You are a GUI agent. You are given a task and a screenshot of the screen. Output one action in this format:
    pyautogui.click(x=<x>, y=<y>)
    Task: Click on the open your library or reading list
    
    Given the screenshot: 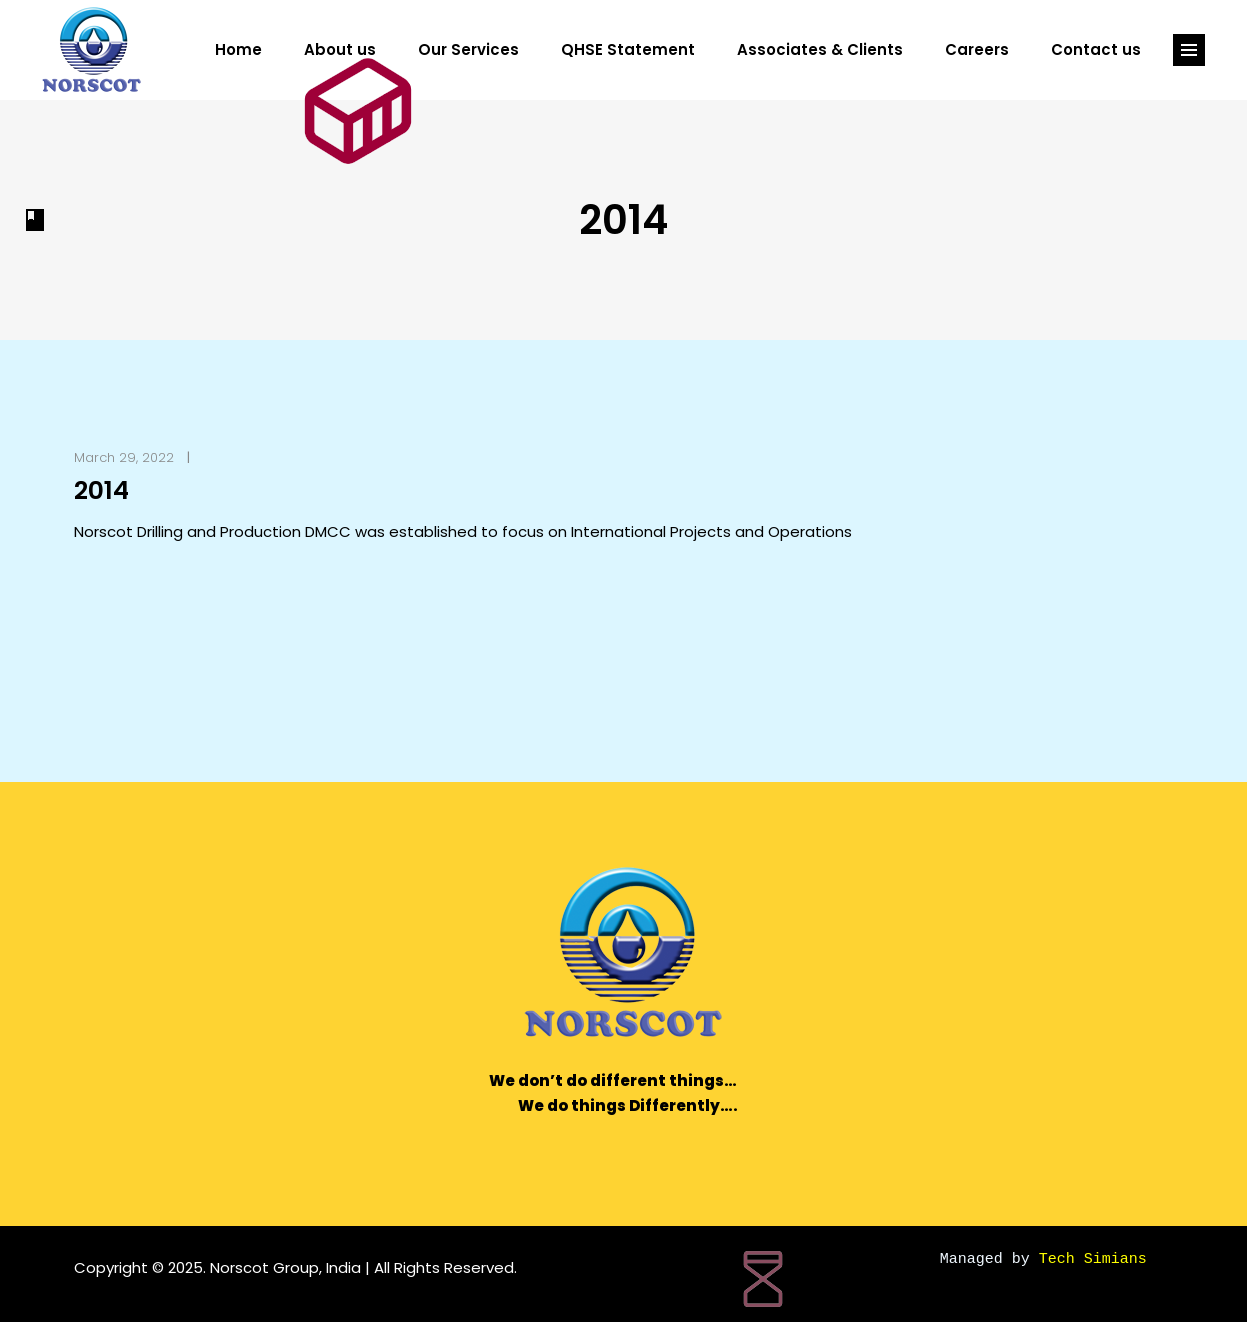 What is the action you would take?
    pyautogui.click(x=35, y=220)
    